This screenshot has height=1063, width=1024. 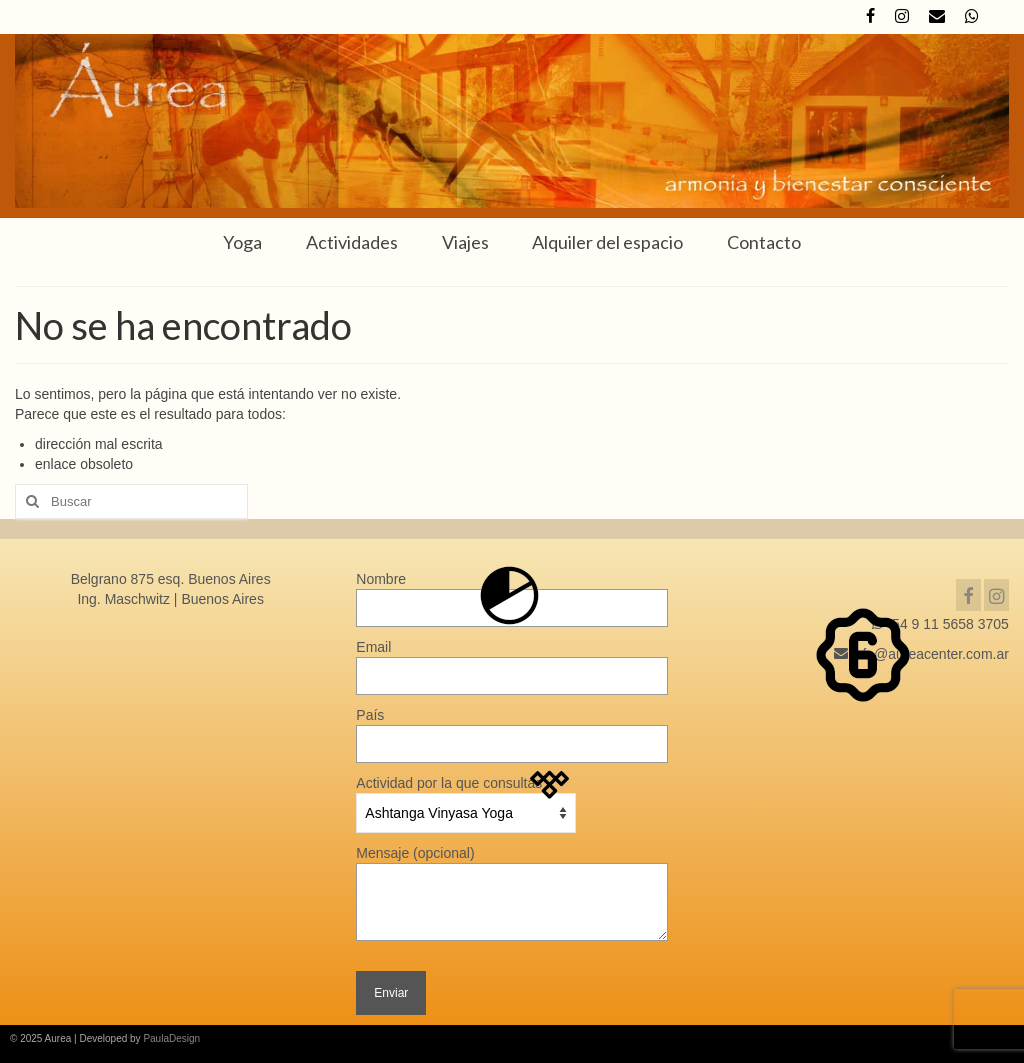 What do you see at coordinates (863, 655) in the screenshot?
I see `indicates rank or position number 6` at bounding box center [863, 655].